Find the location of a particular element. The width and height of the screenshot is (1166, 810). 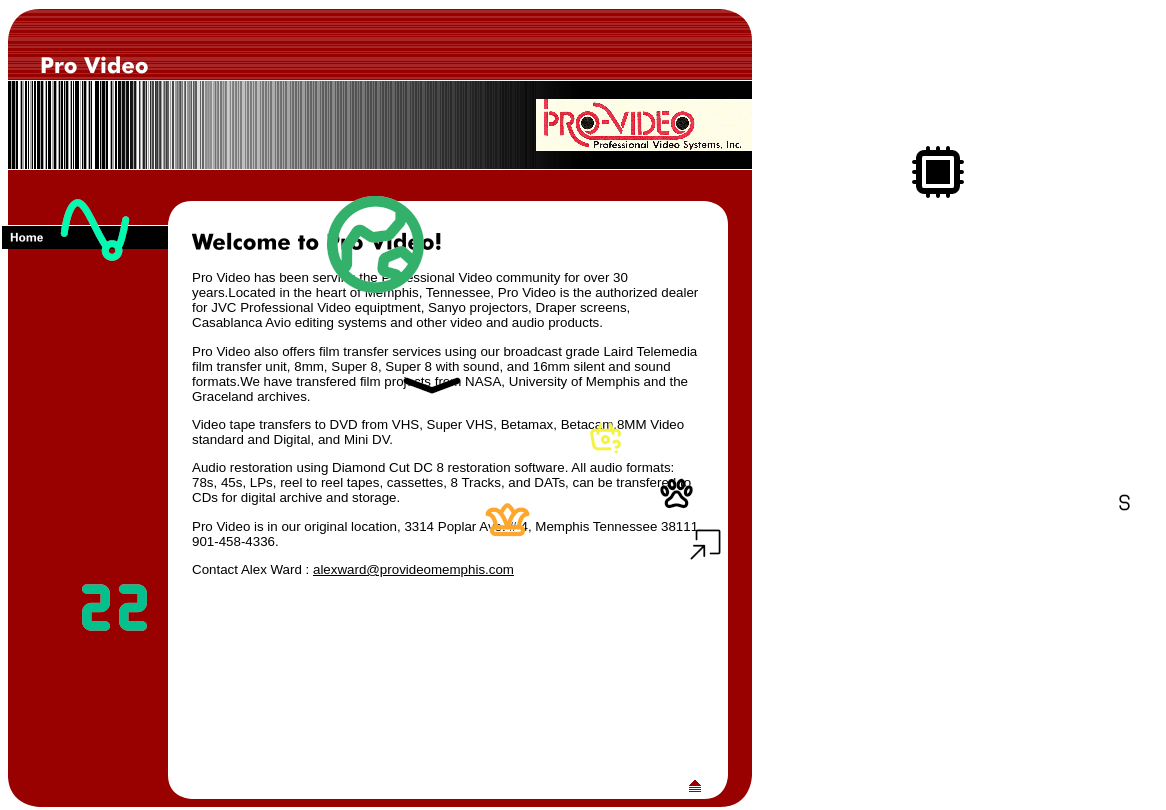

switch to international or global settings is located at coordinates (375, 244).